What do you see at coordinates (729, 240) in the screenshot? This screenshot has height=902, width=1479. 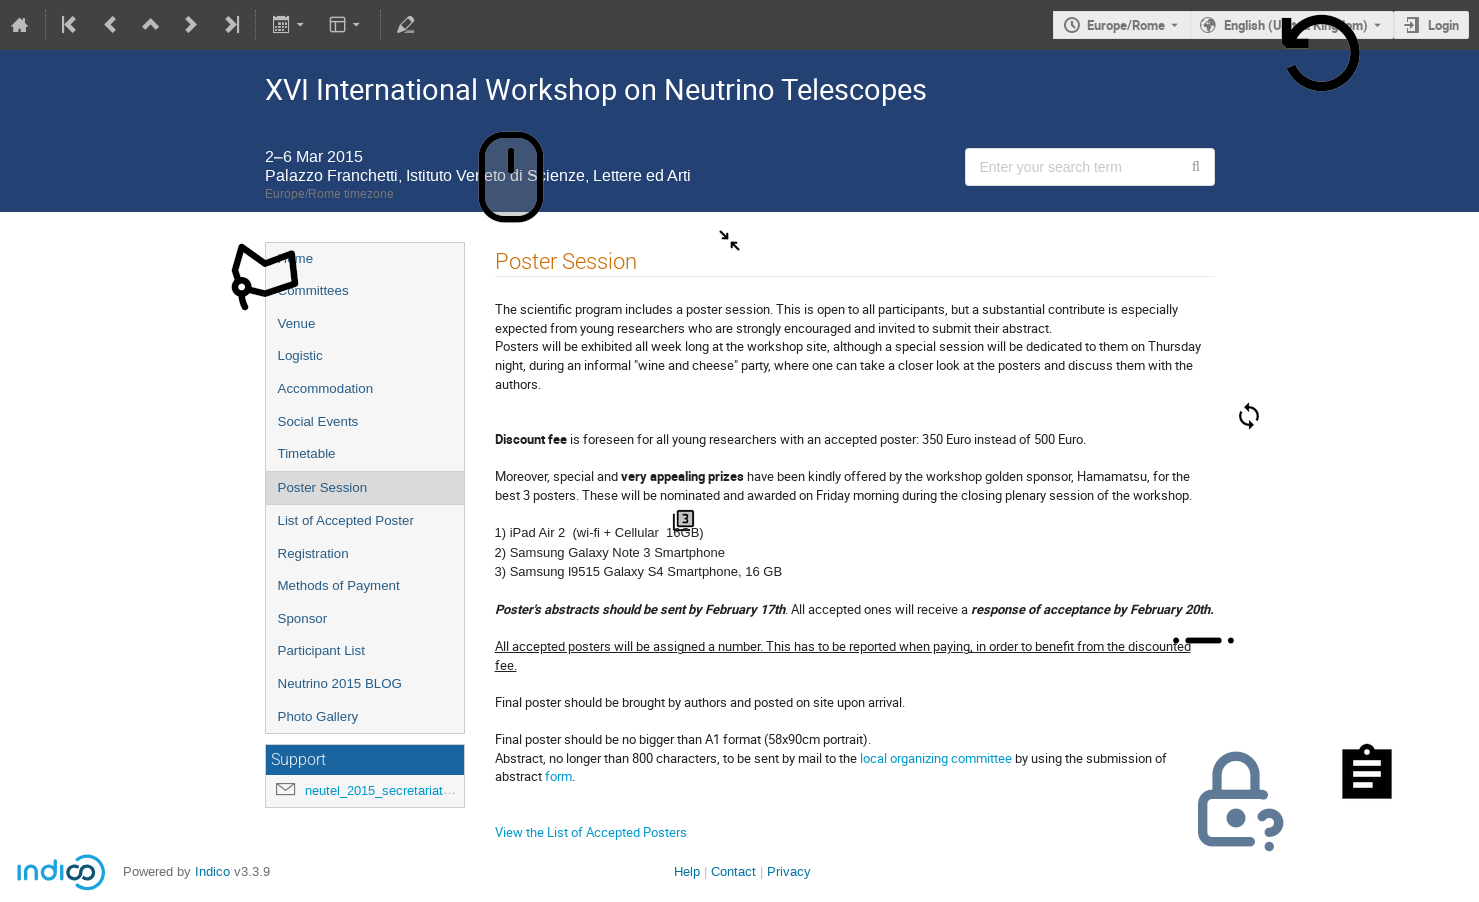 I see `minimize or reduce window size` at bounding box center [729, 240].